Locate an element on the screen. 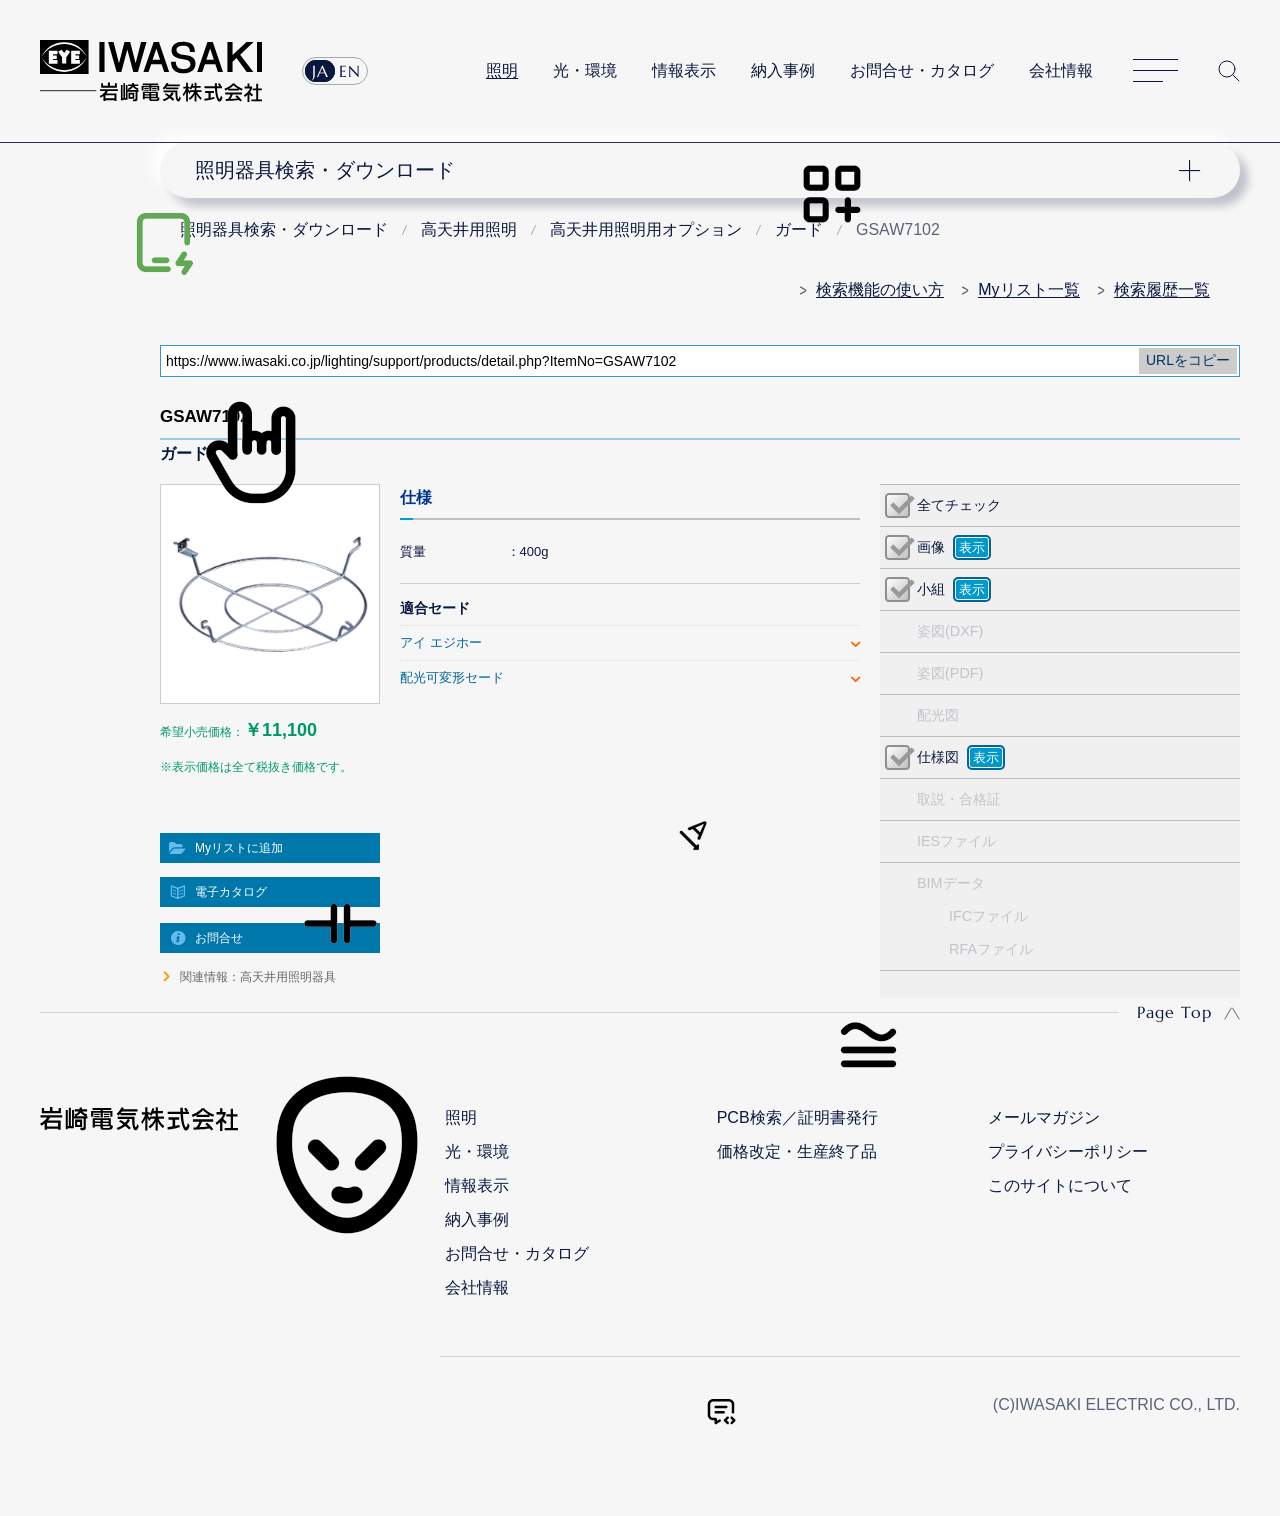 The height and width of the screenshot is (1516, 1280). indicates mathematical congruence or equivalence is located at coordinates (868, 1046).